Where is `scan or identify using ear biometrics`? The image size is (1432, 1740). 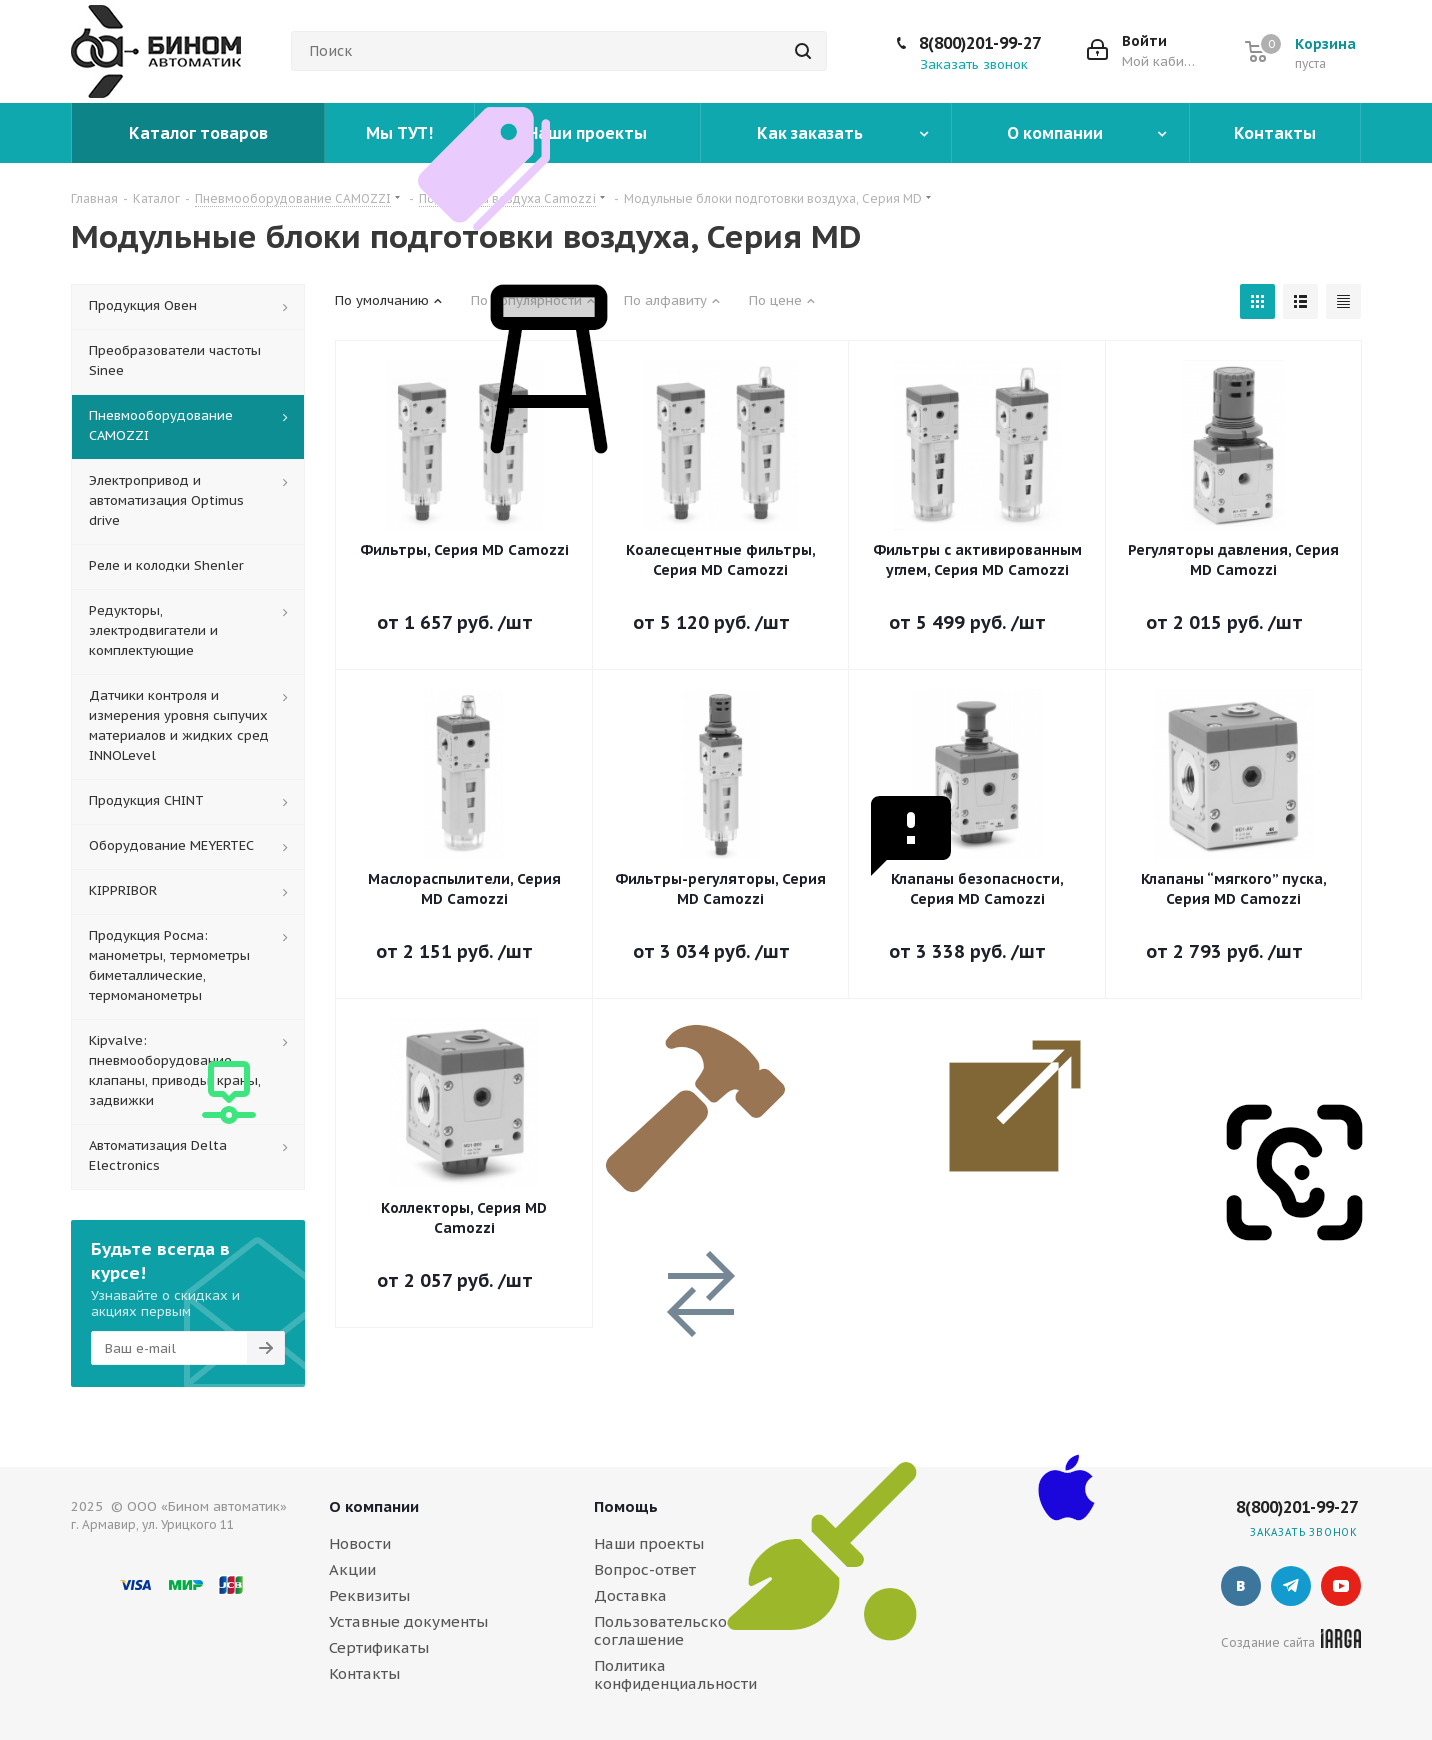 scan or identify using ear biometrics is located at coordinates (1294, 1172).